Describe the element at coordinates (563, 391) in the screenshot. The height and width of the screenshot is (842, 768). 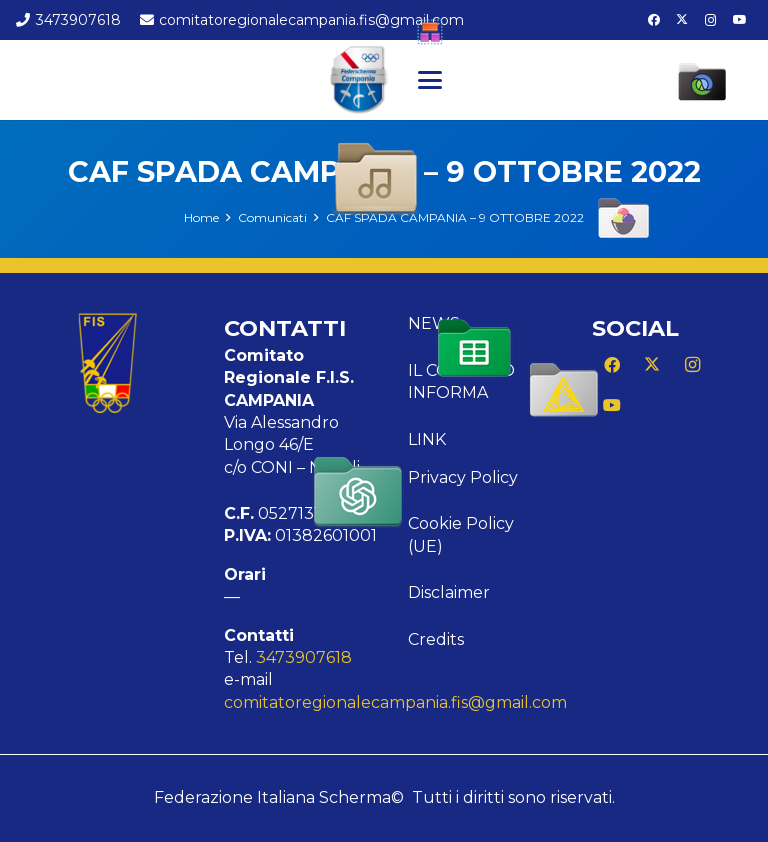
I see `open knime workflow projects folder` at that location.